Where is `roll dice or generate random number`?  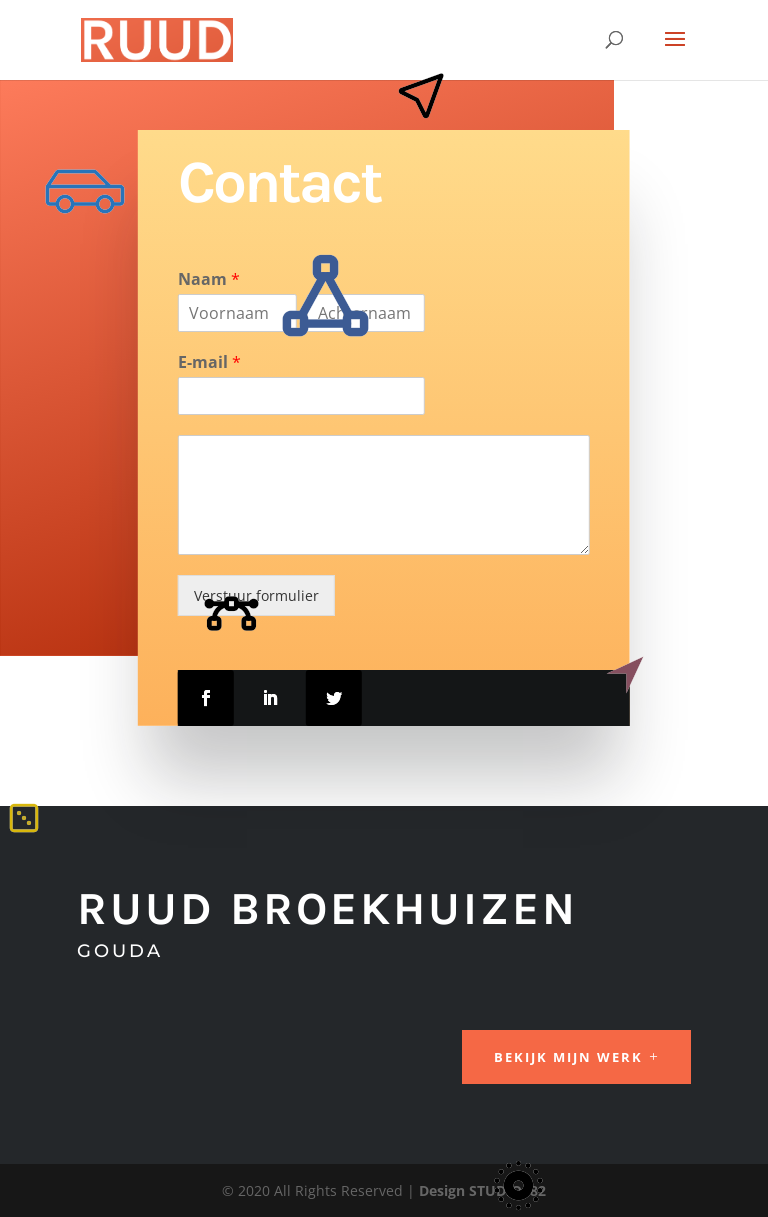
roll dice or generate random number is located at coordinates (24, 818).